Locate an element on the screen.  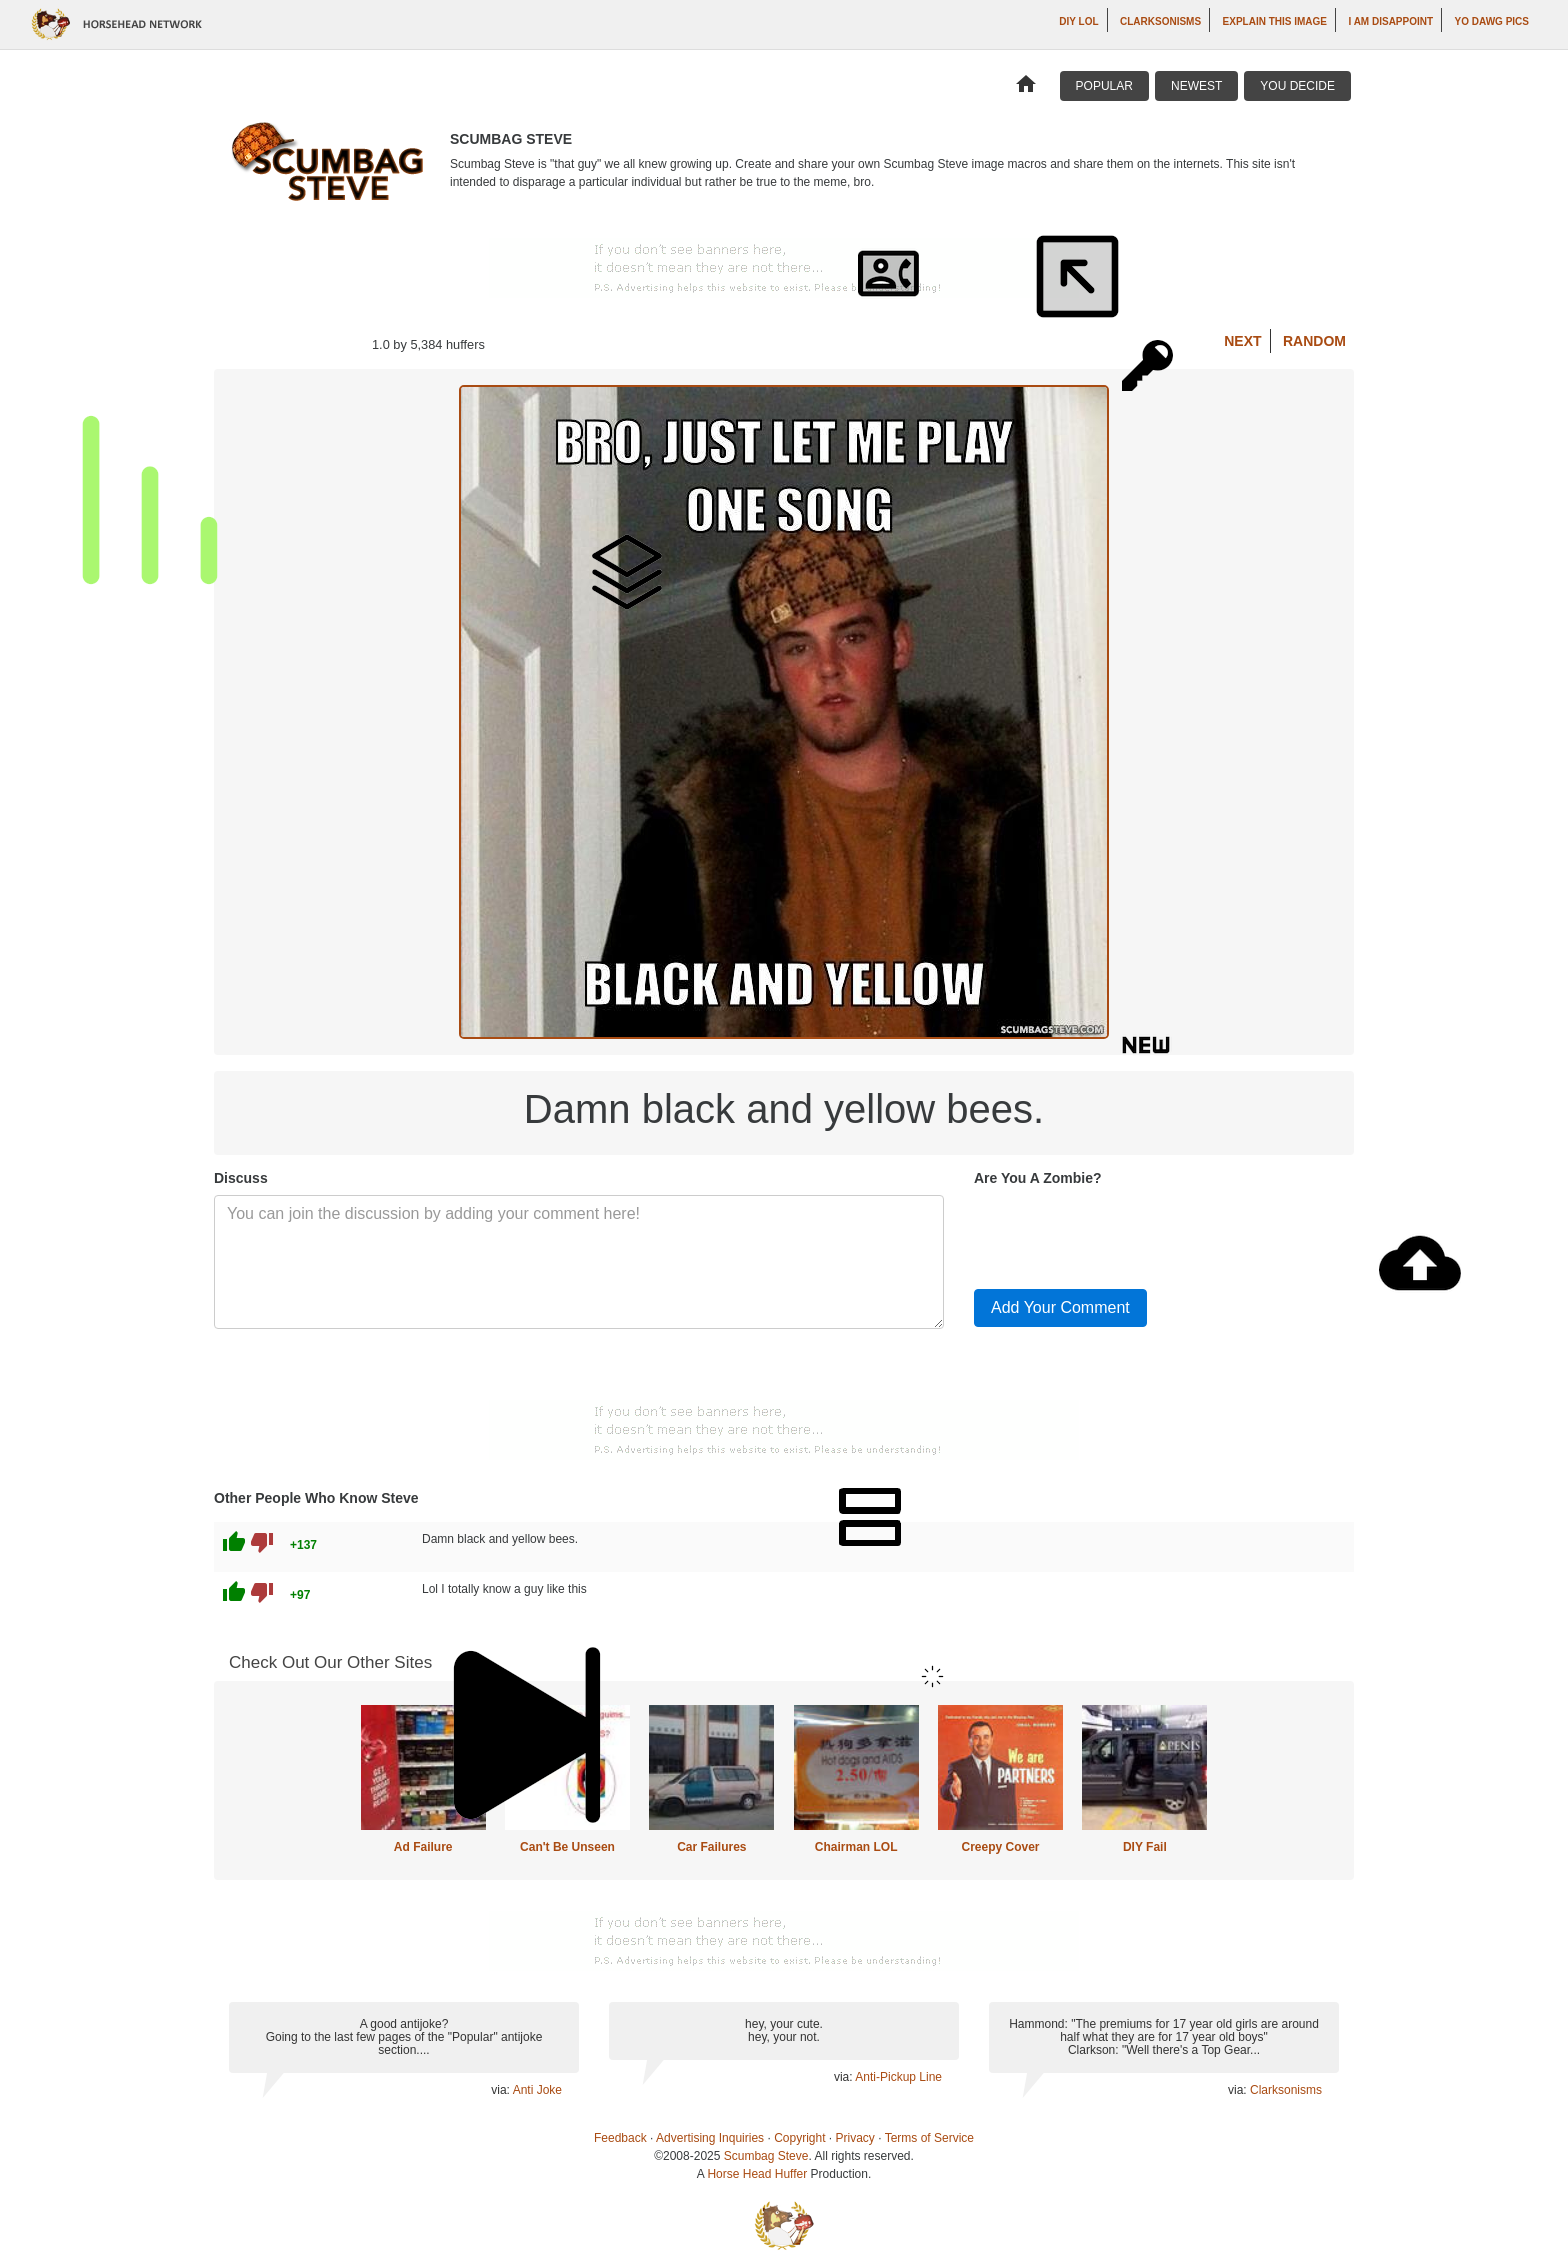
access security or login settings is located at coordinates (1147, 365).